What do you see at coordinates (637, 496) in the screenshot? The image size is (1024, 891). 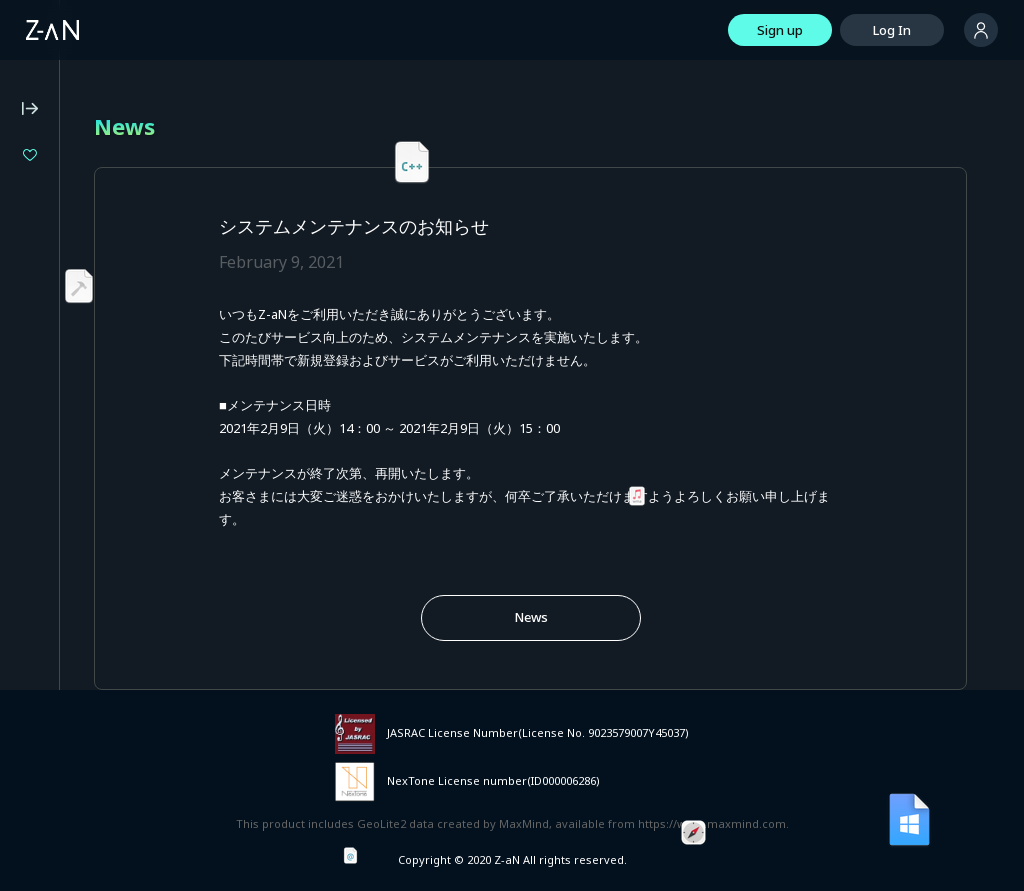 I see `a windows media audio file` at bounding box center [637, 496].